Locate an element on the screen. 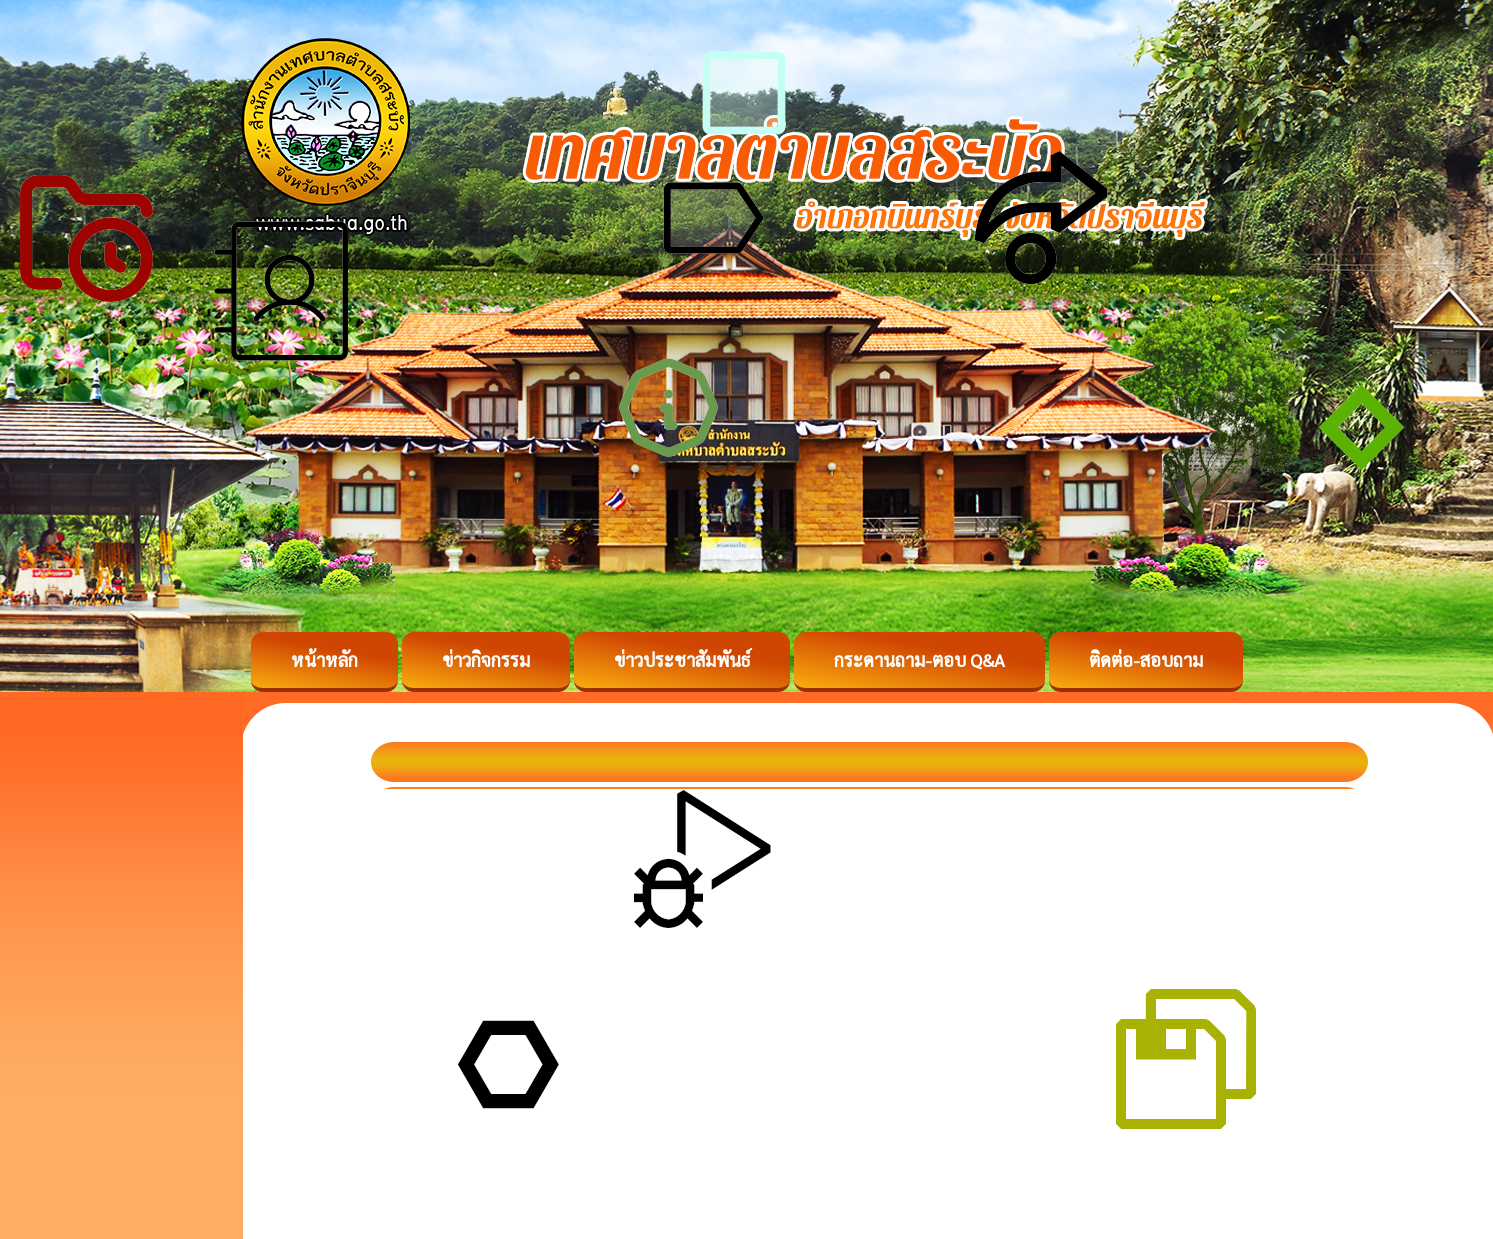 The width and height of the screenshot is (1493, 1239). start debugging session is located at coordinates (703, 859).